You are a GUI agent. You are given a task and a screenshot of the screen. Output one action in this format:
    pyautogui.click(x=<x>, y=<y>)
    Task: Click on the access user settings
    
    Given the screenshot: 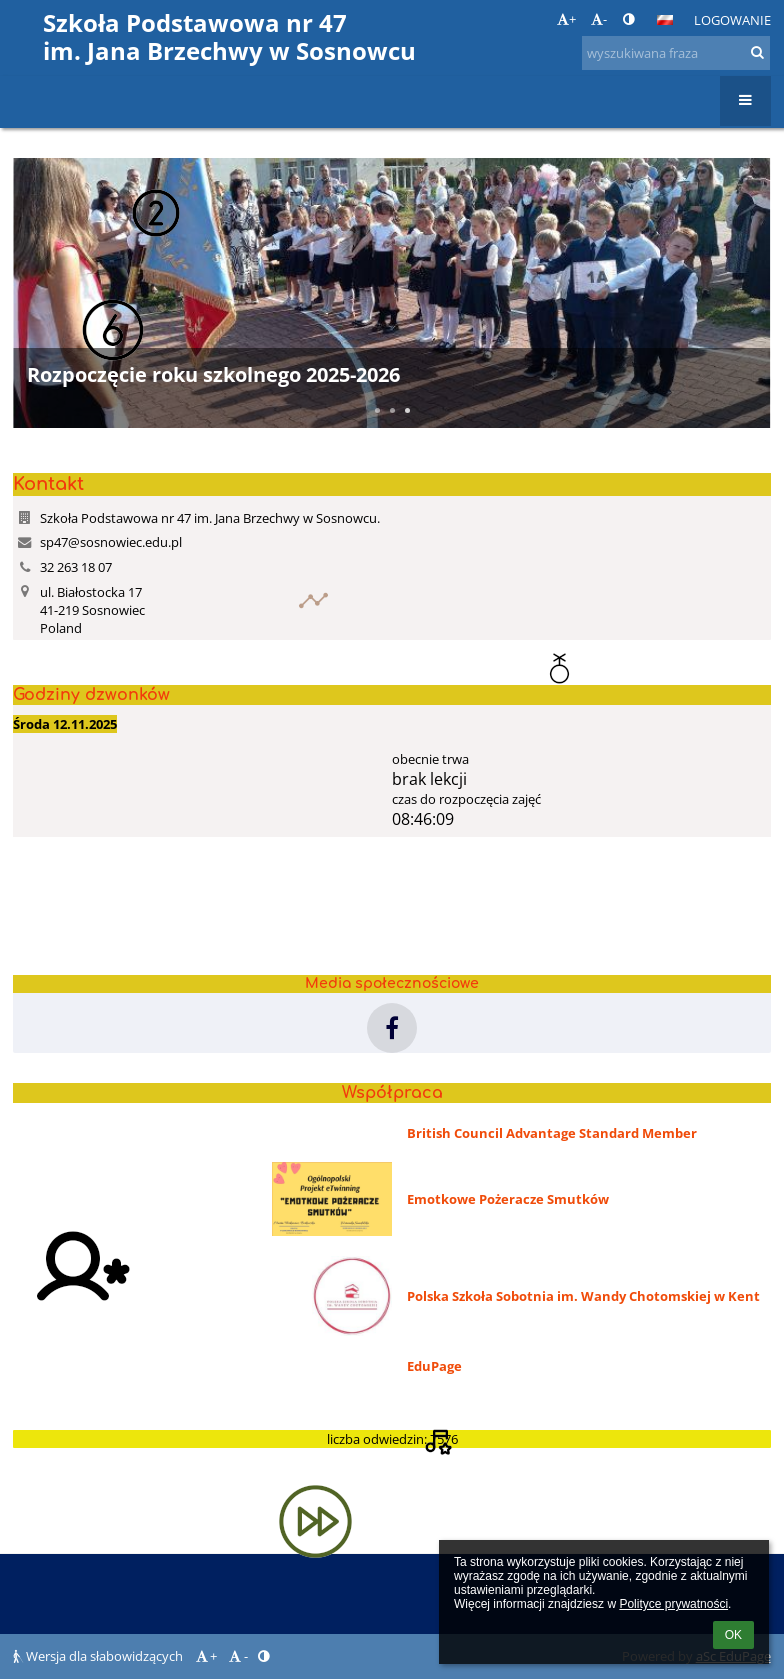 What is the action you would take?
    pyautogui.click(x=82, y=1269)
    